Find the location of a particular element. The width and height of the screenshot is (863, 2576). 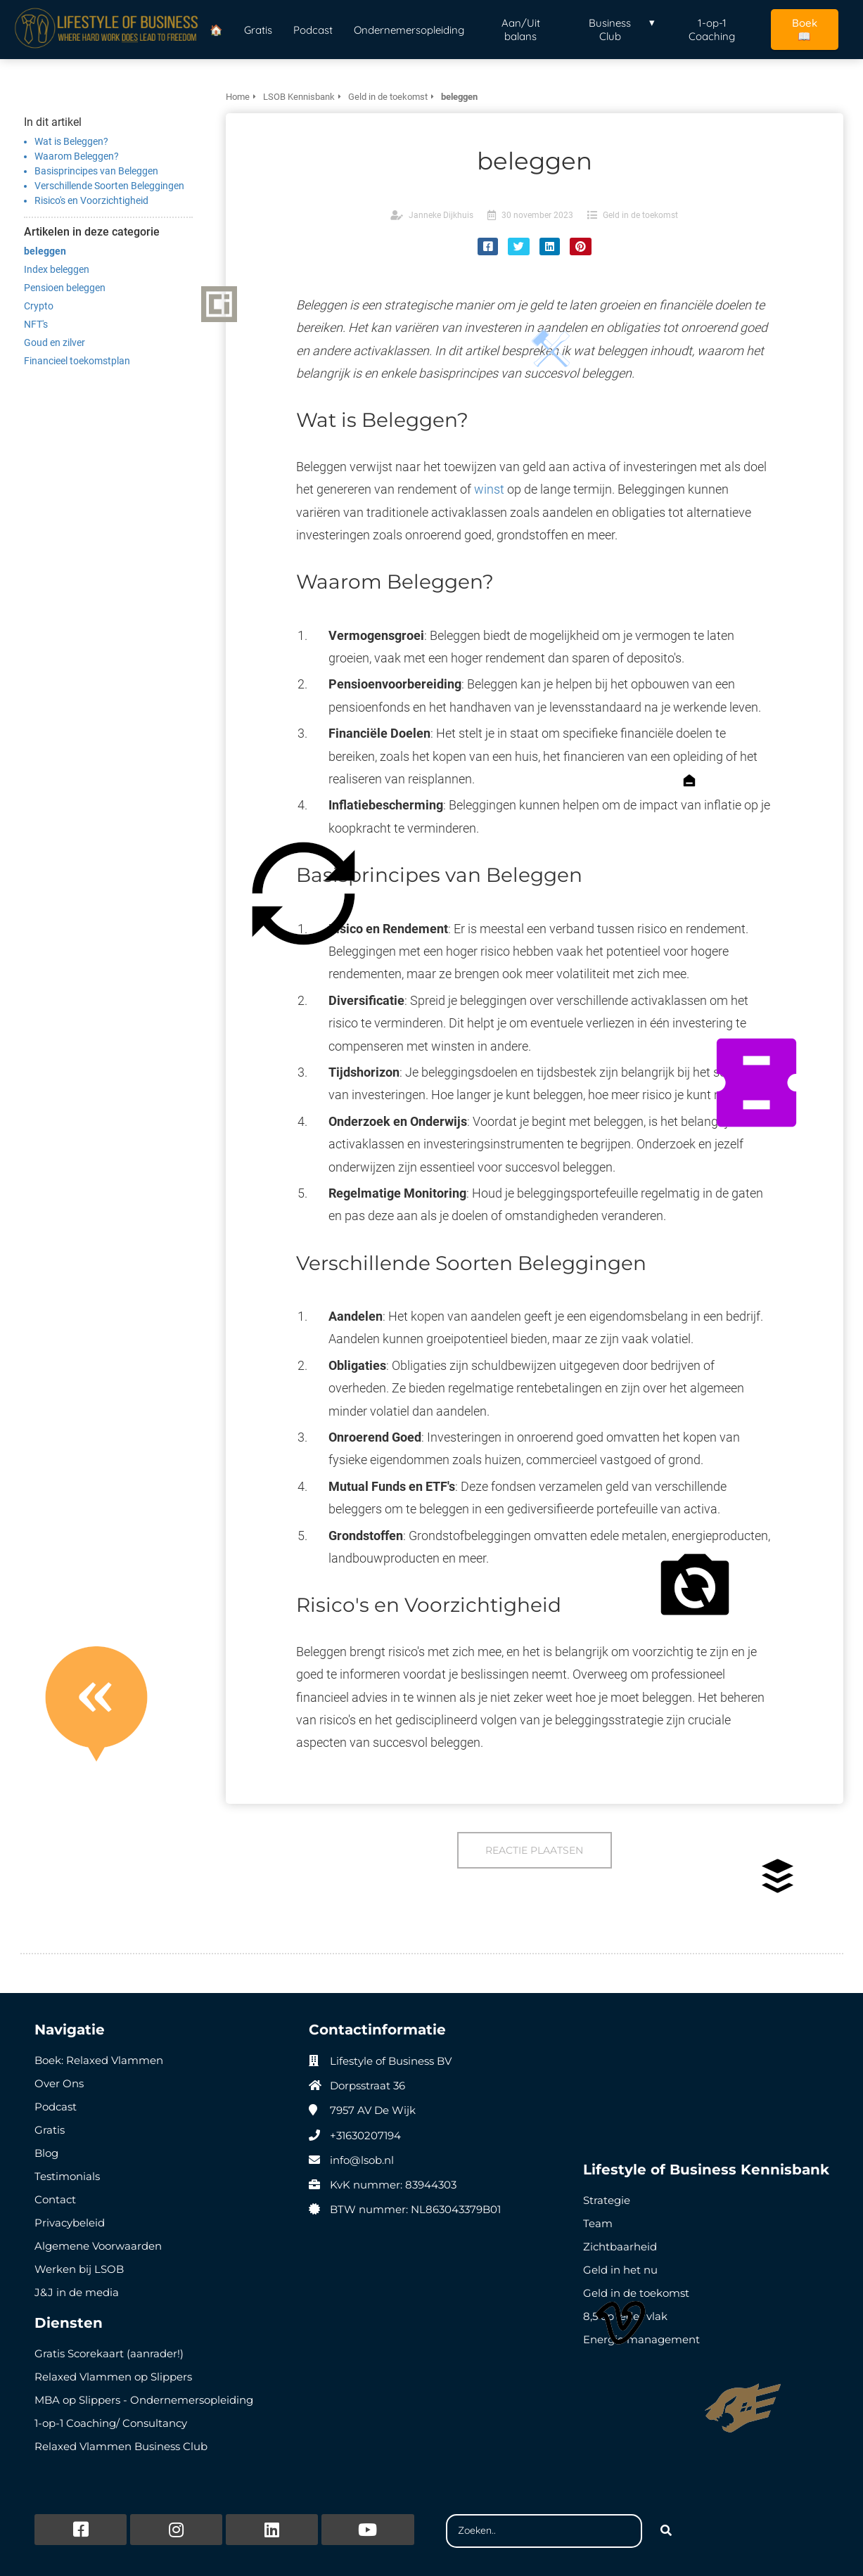

navigate to home screen is located at coordinates (689, 781).